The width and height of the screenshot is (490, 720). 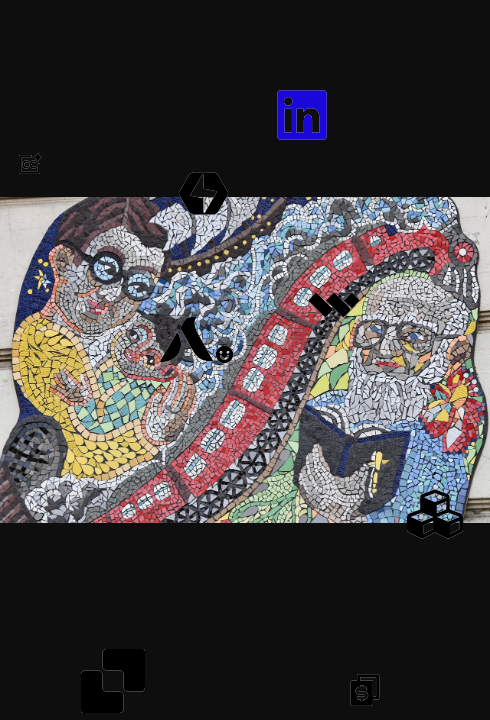 What do you see at coordinates (186, 339) in the screenshot?
I see `akasa air airline logo` at bounding box center [186, 339].